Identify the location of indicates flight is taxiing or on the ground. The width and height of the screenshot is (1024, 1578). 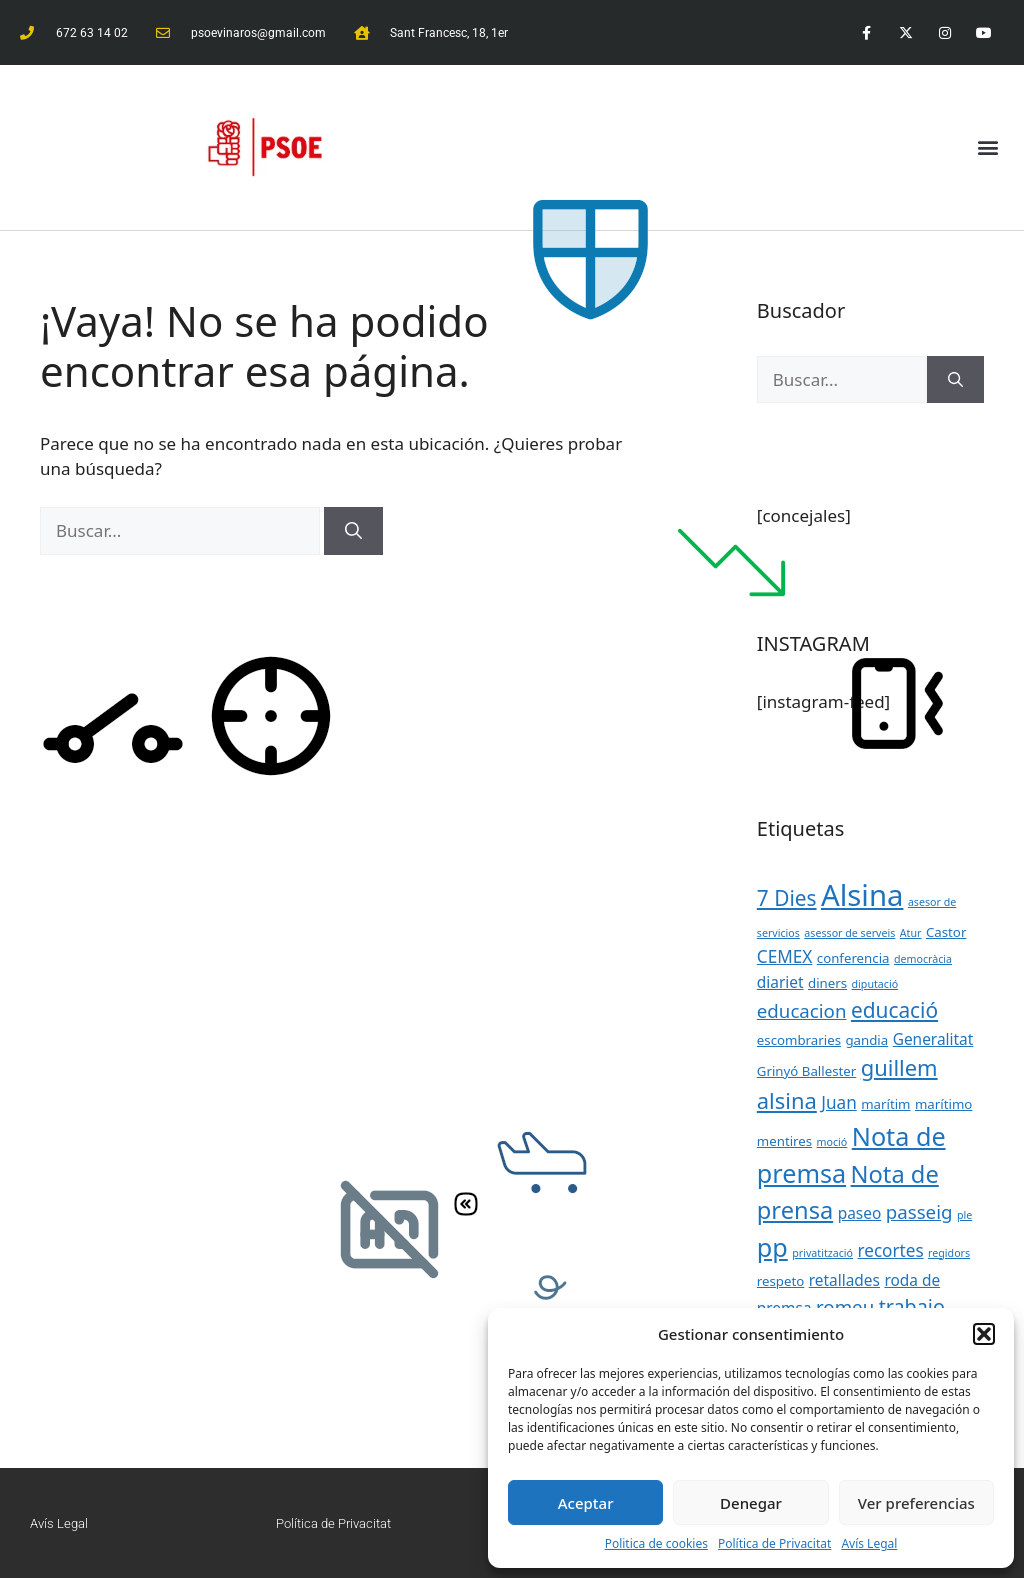
(542, 1161).